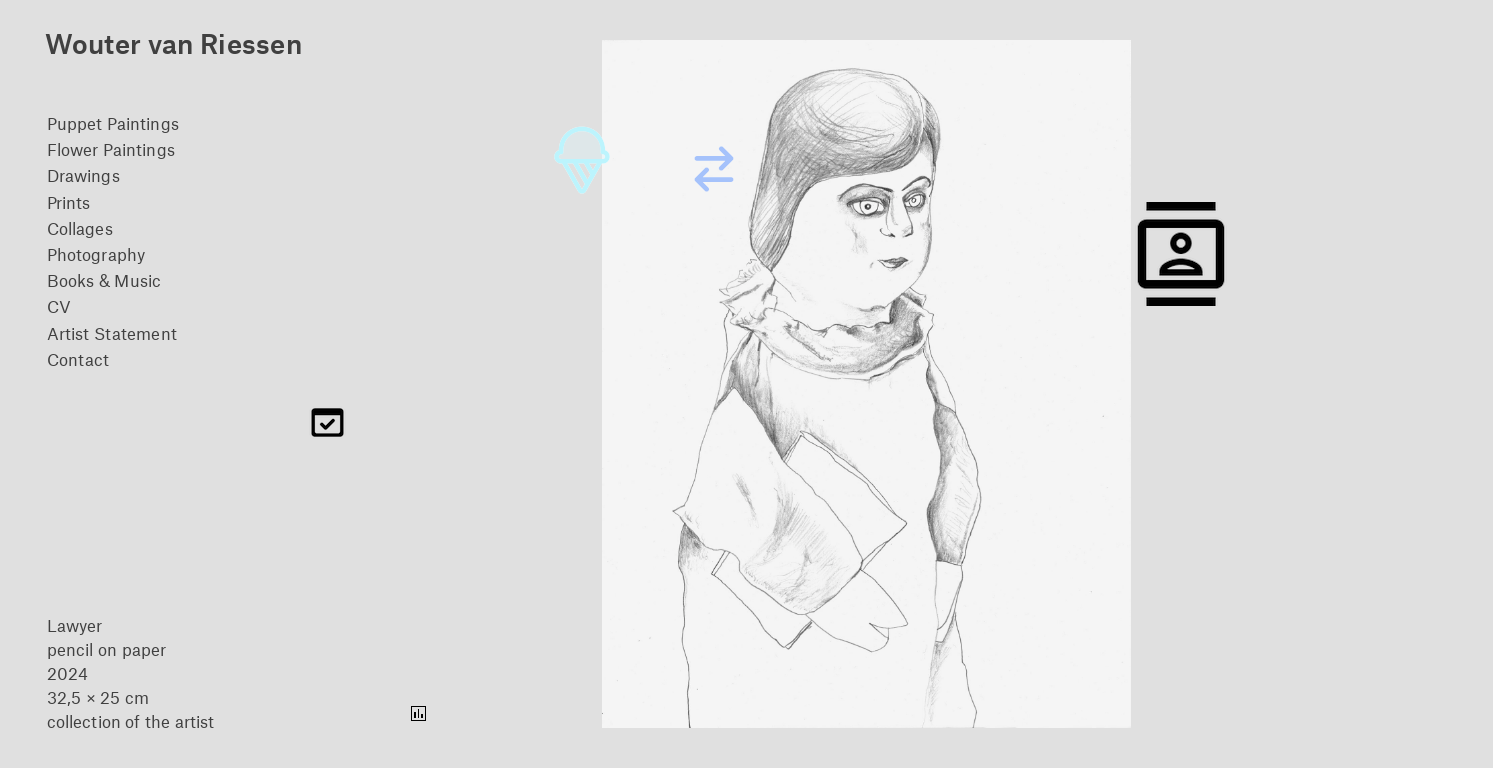 Image resolution: width=1493 pixels, height=768 pixels. Describe the element at coordinates (327, 422) in the screenshot. I see `domain verification complete` at that location.